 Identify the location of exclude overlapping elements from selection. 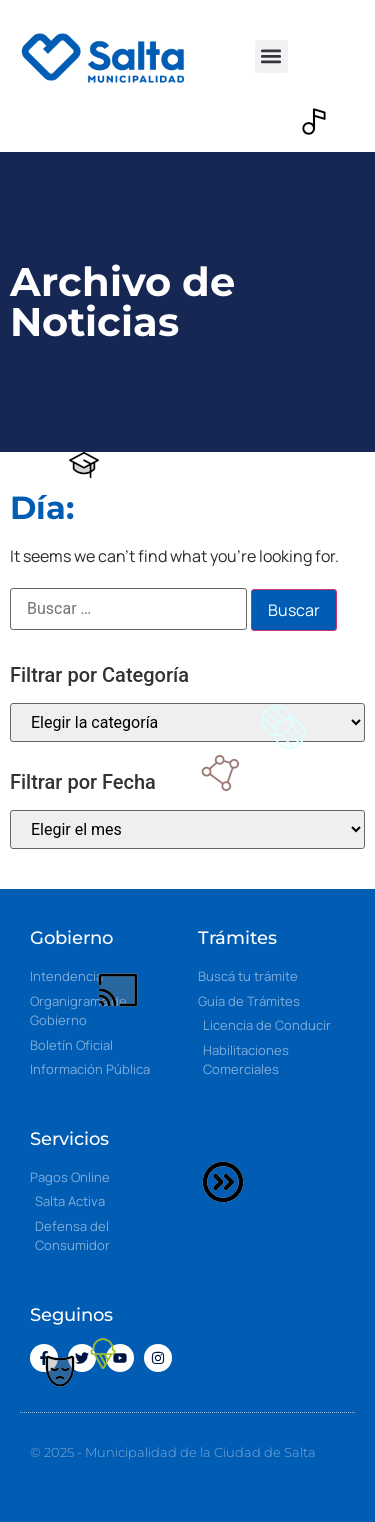
(283, 727).